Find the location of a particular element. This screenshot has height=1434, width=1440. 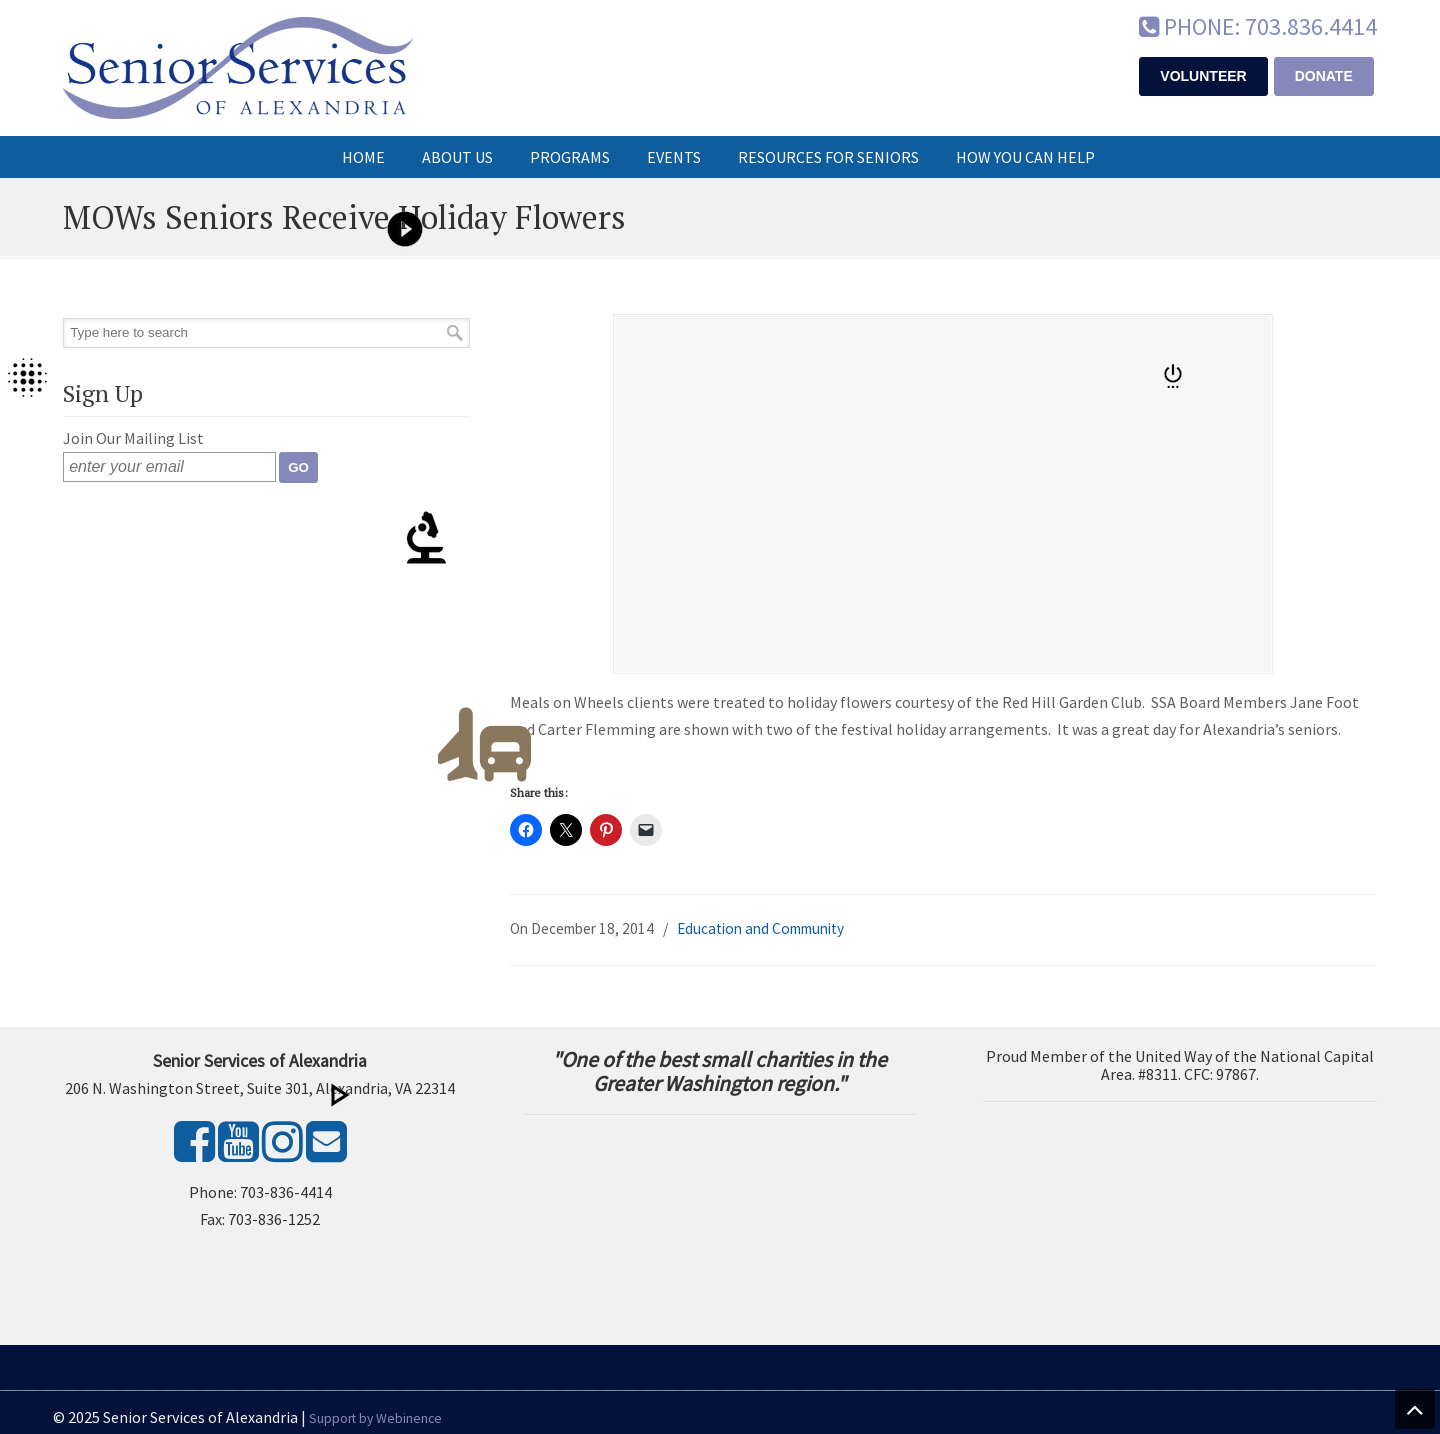

play media content is located at coordinates (338, 1095).